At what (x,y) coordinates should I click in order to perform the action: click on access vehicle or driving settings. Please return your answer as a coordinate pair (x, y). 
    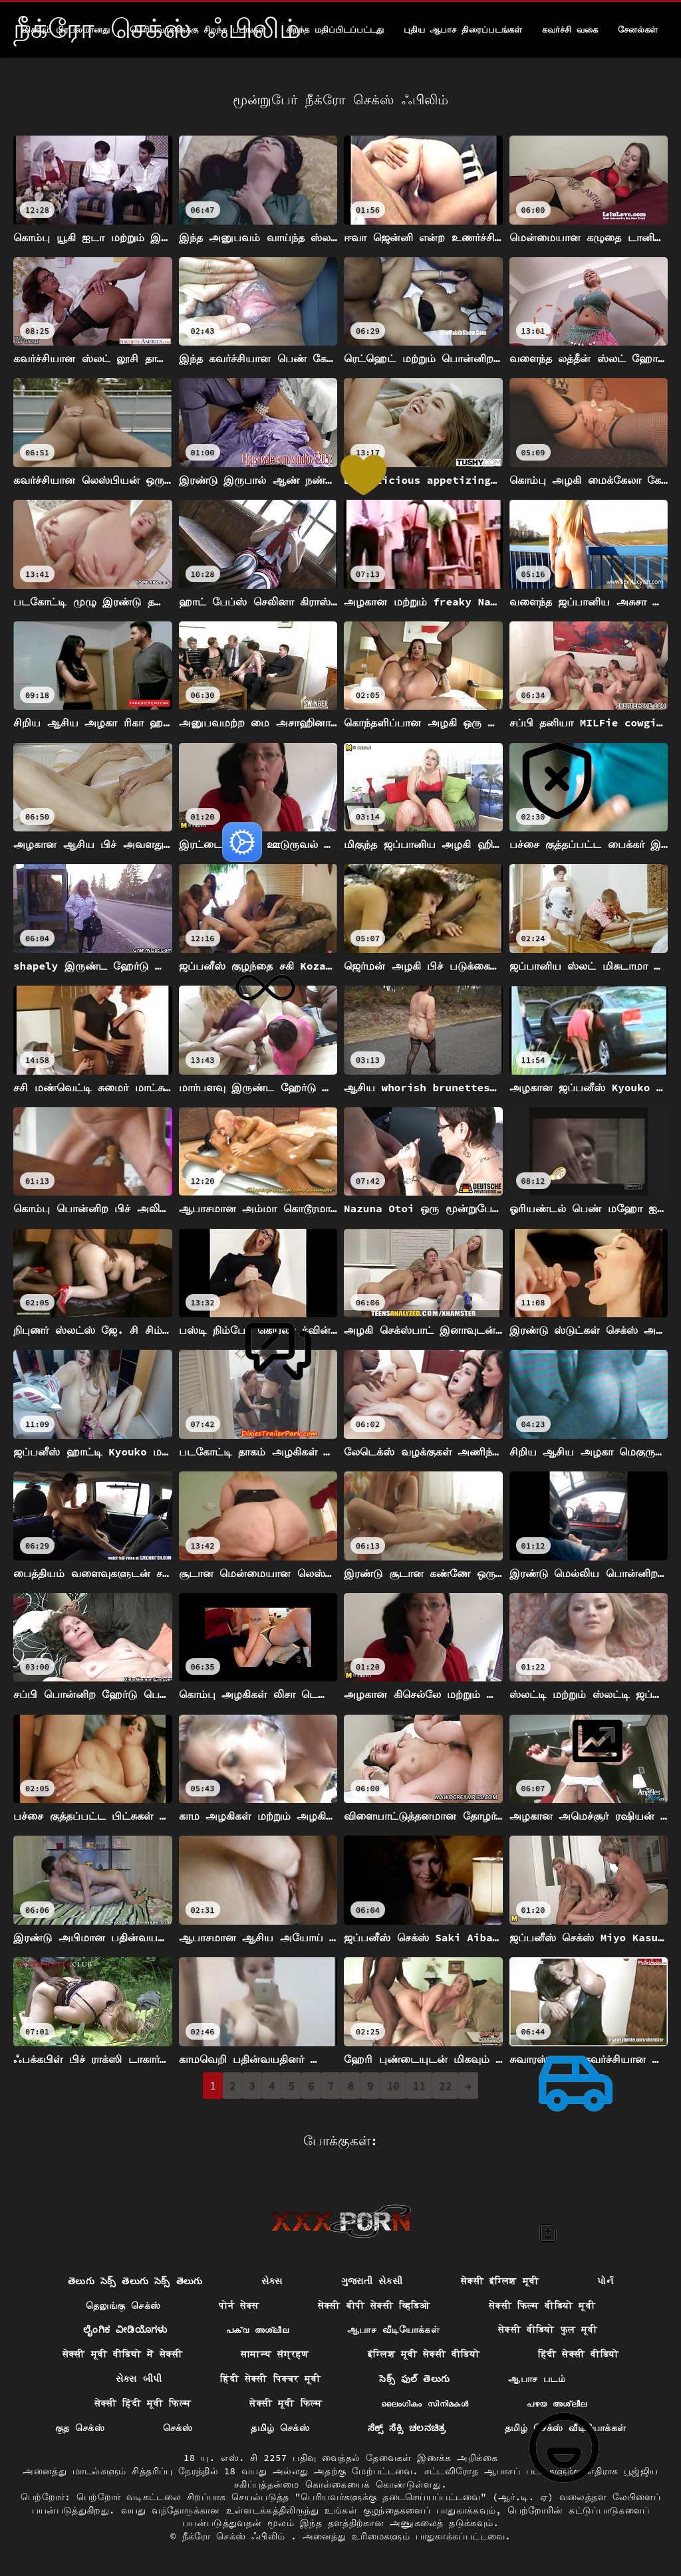
    Looking at the image, I should click on (575, 2082).